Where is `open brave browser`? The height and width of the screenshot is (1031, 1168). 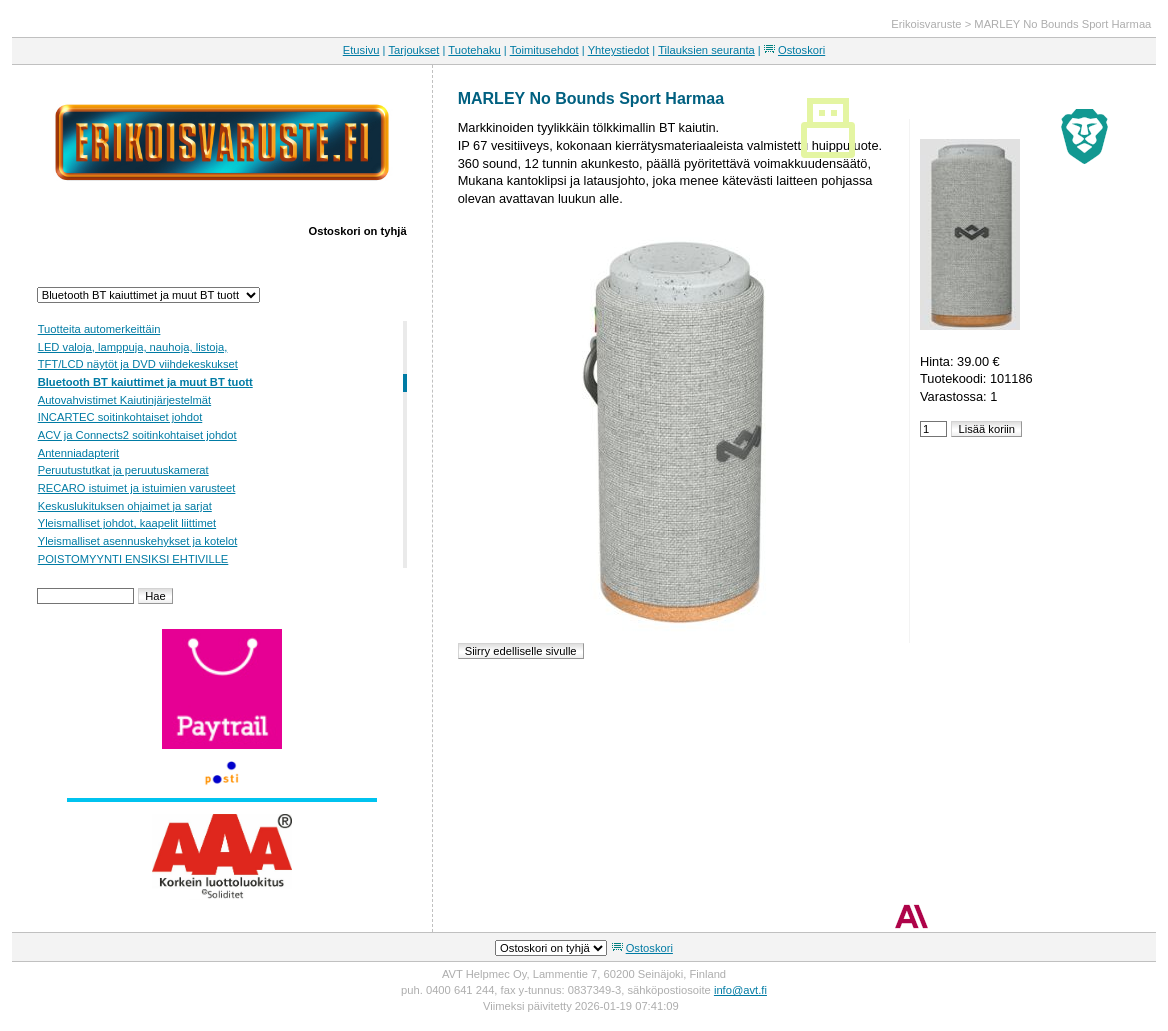
open brave browser is located at coordinates (1084, 136).